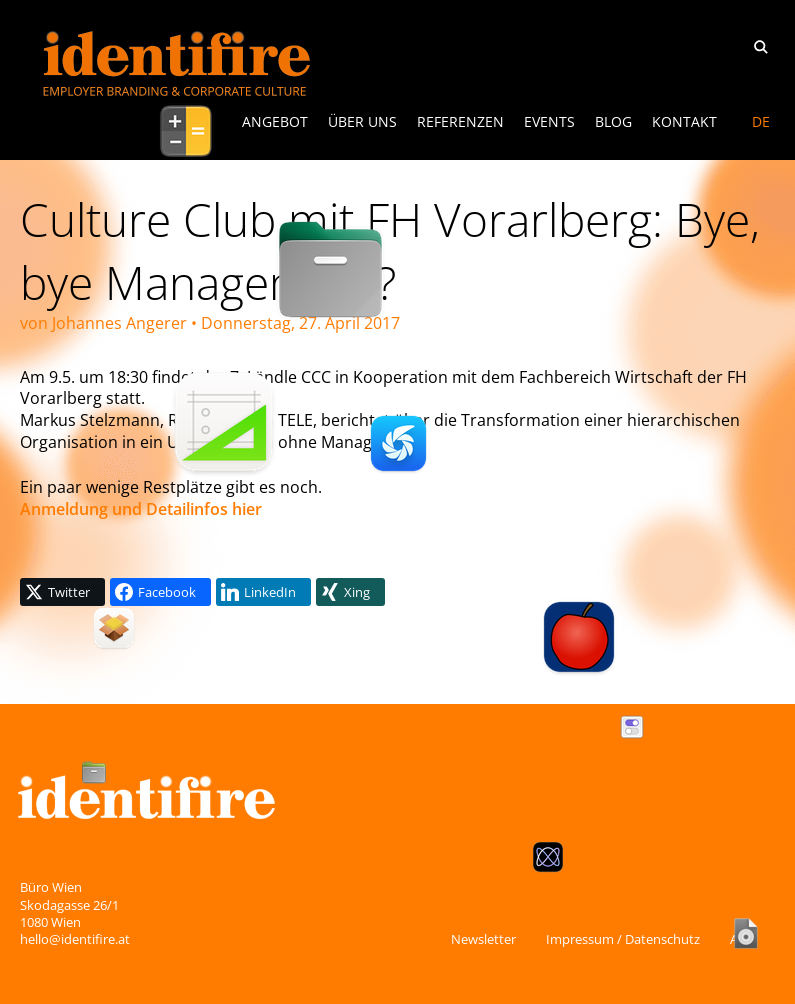  What do you see at coordinates (632, 727) in the screenshot?
I see `open desktop preferences or settings` at bounding box center [632, 727].